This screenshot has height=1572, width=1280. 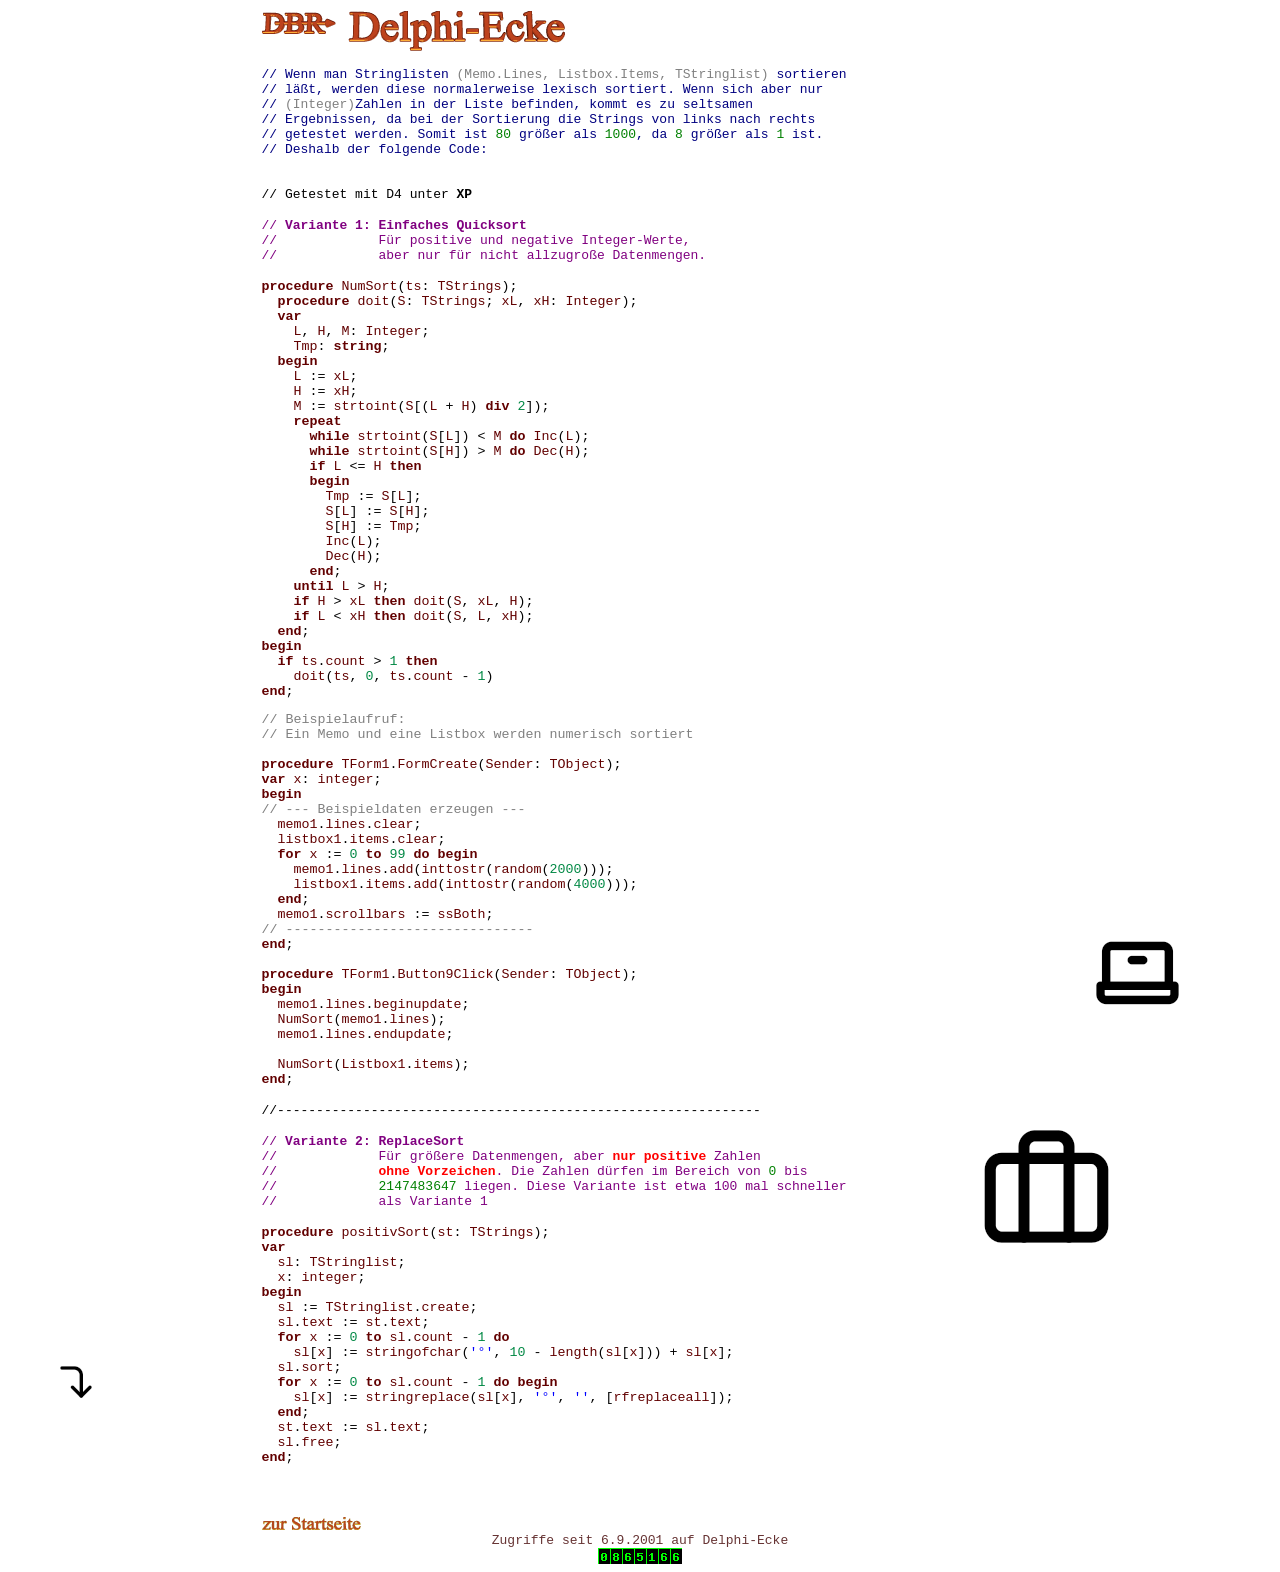 I want to click on access work or business documents, so click(x=1046, y=1186).